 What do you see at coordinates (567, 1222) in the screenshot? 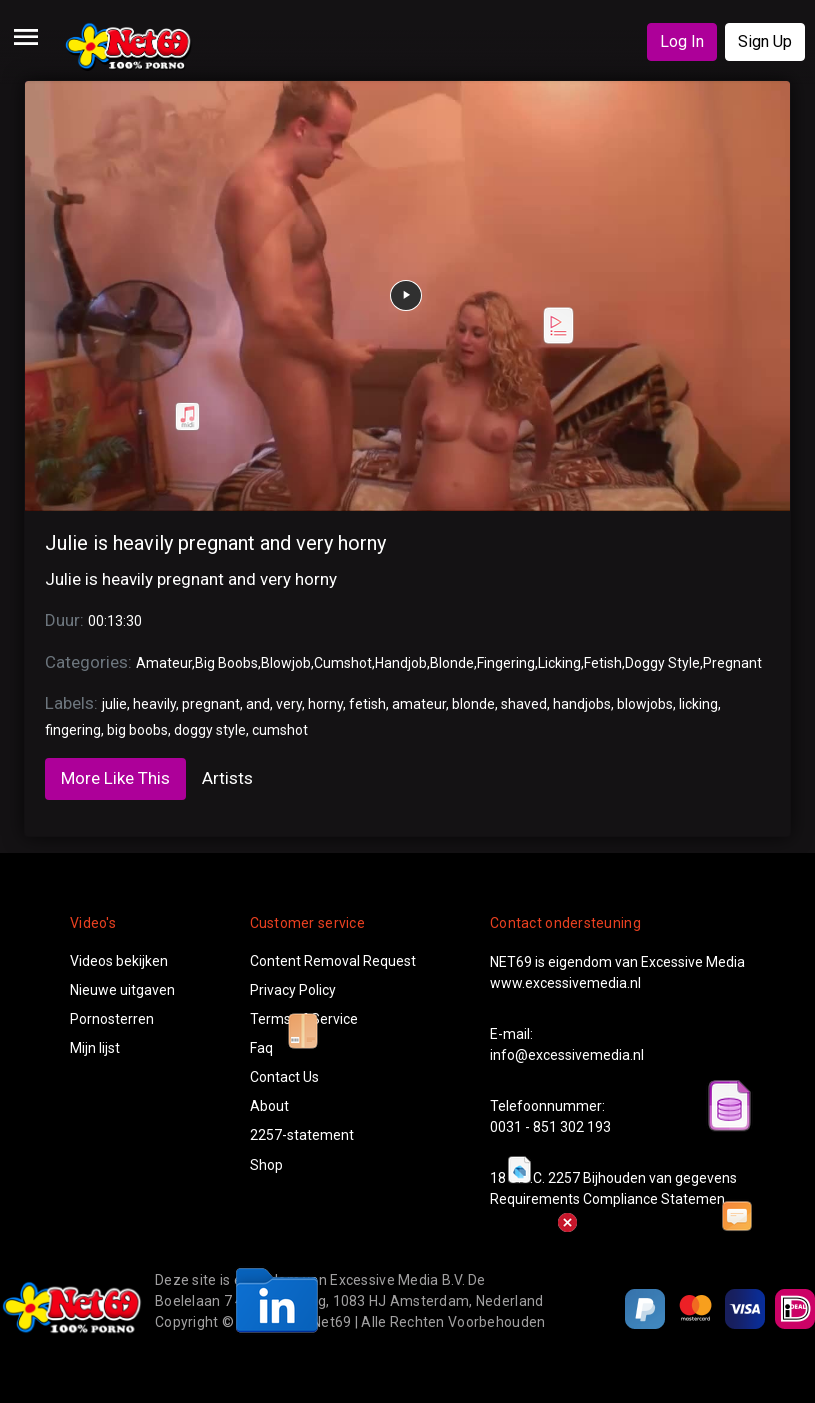
I see `cancel or close the current action` at bounding box center [567, 1222].